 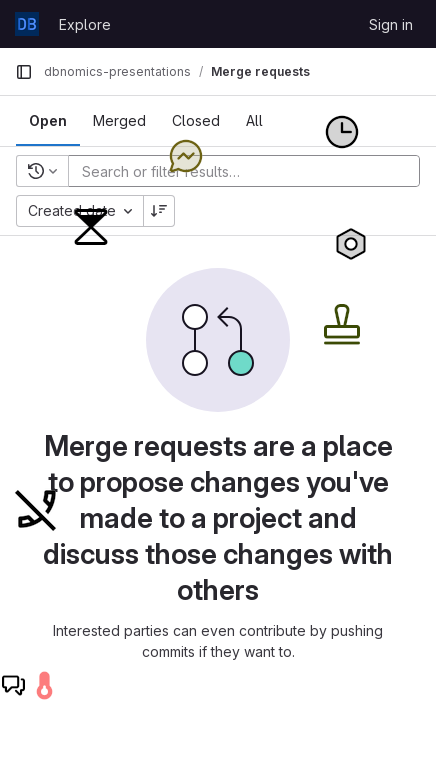 I want to click on apply a stamp or seal to a document, so click(x=342, y=325).